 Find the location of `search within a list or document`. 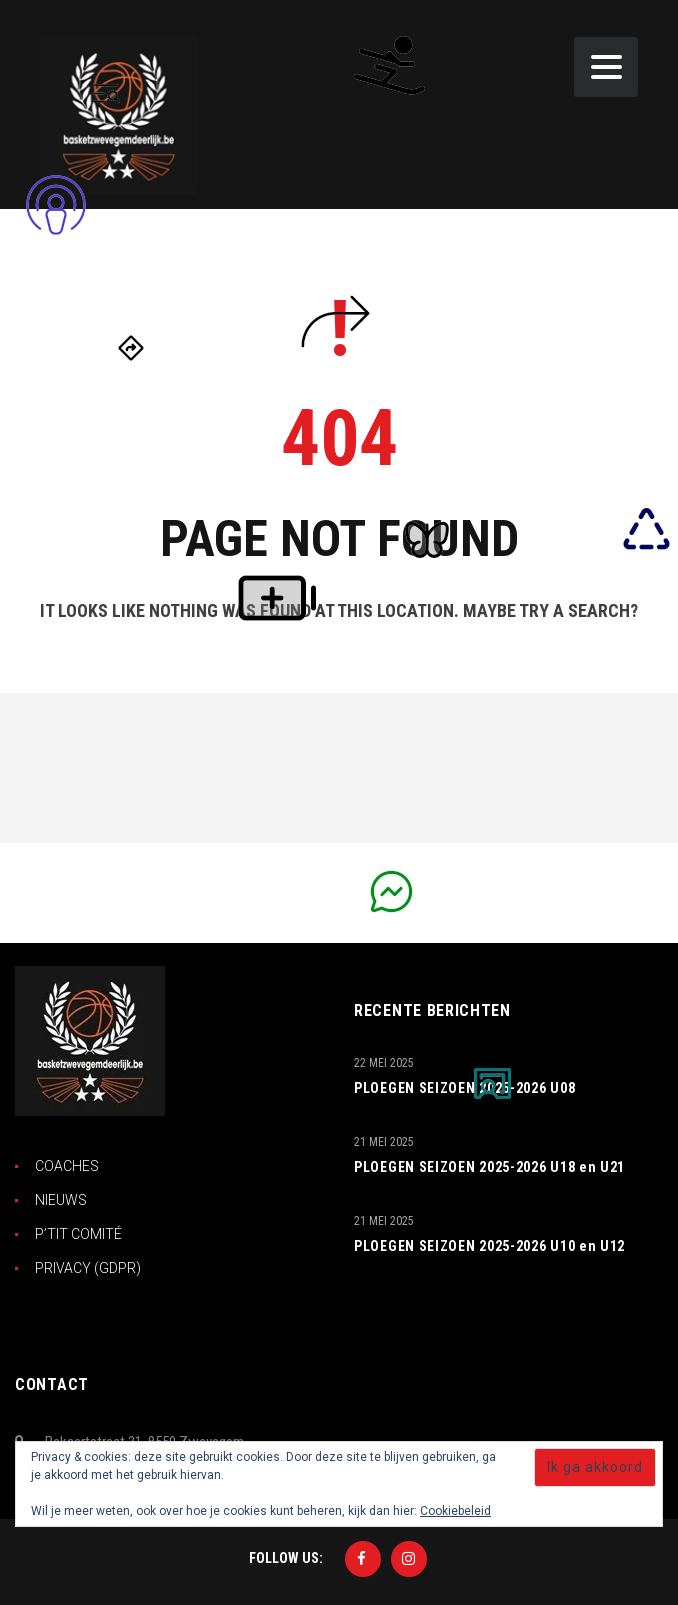

search within a list or document is located at coordinates (105, 93).